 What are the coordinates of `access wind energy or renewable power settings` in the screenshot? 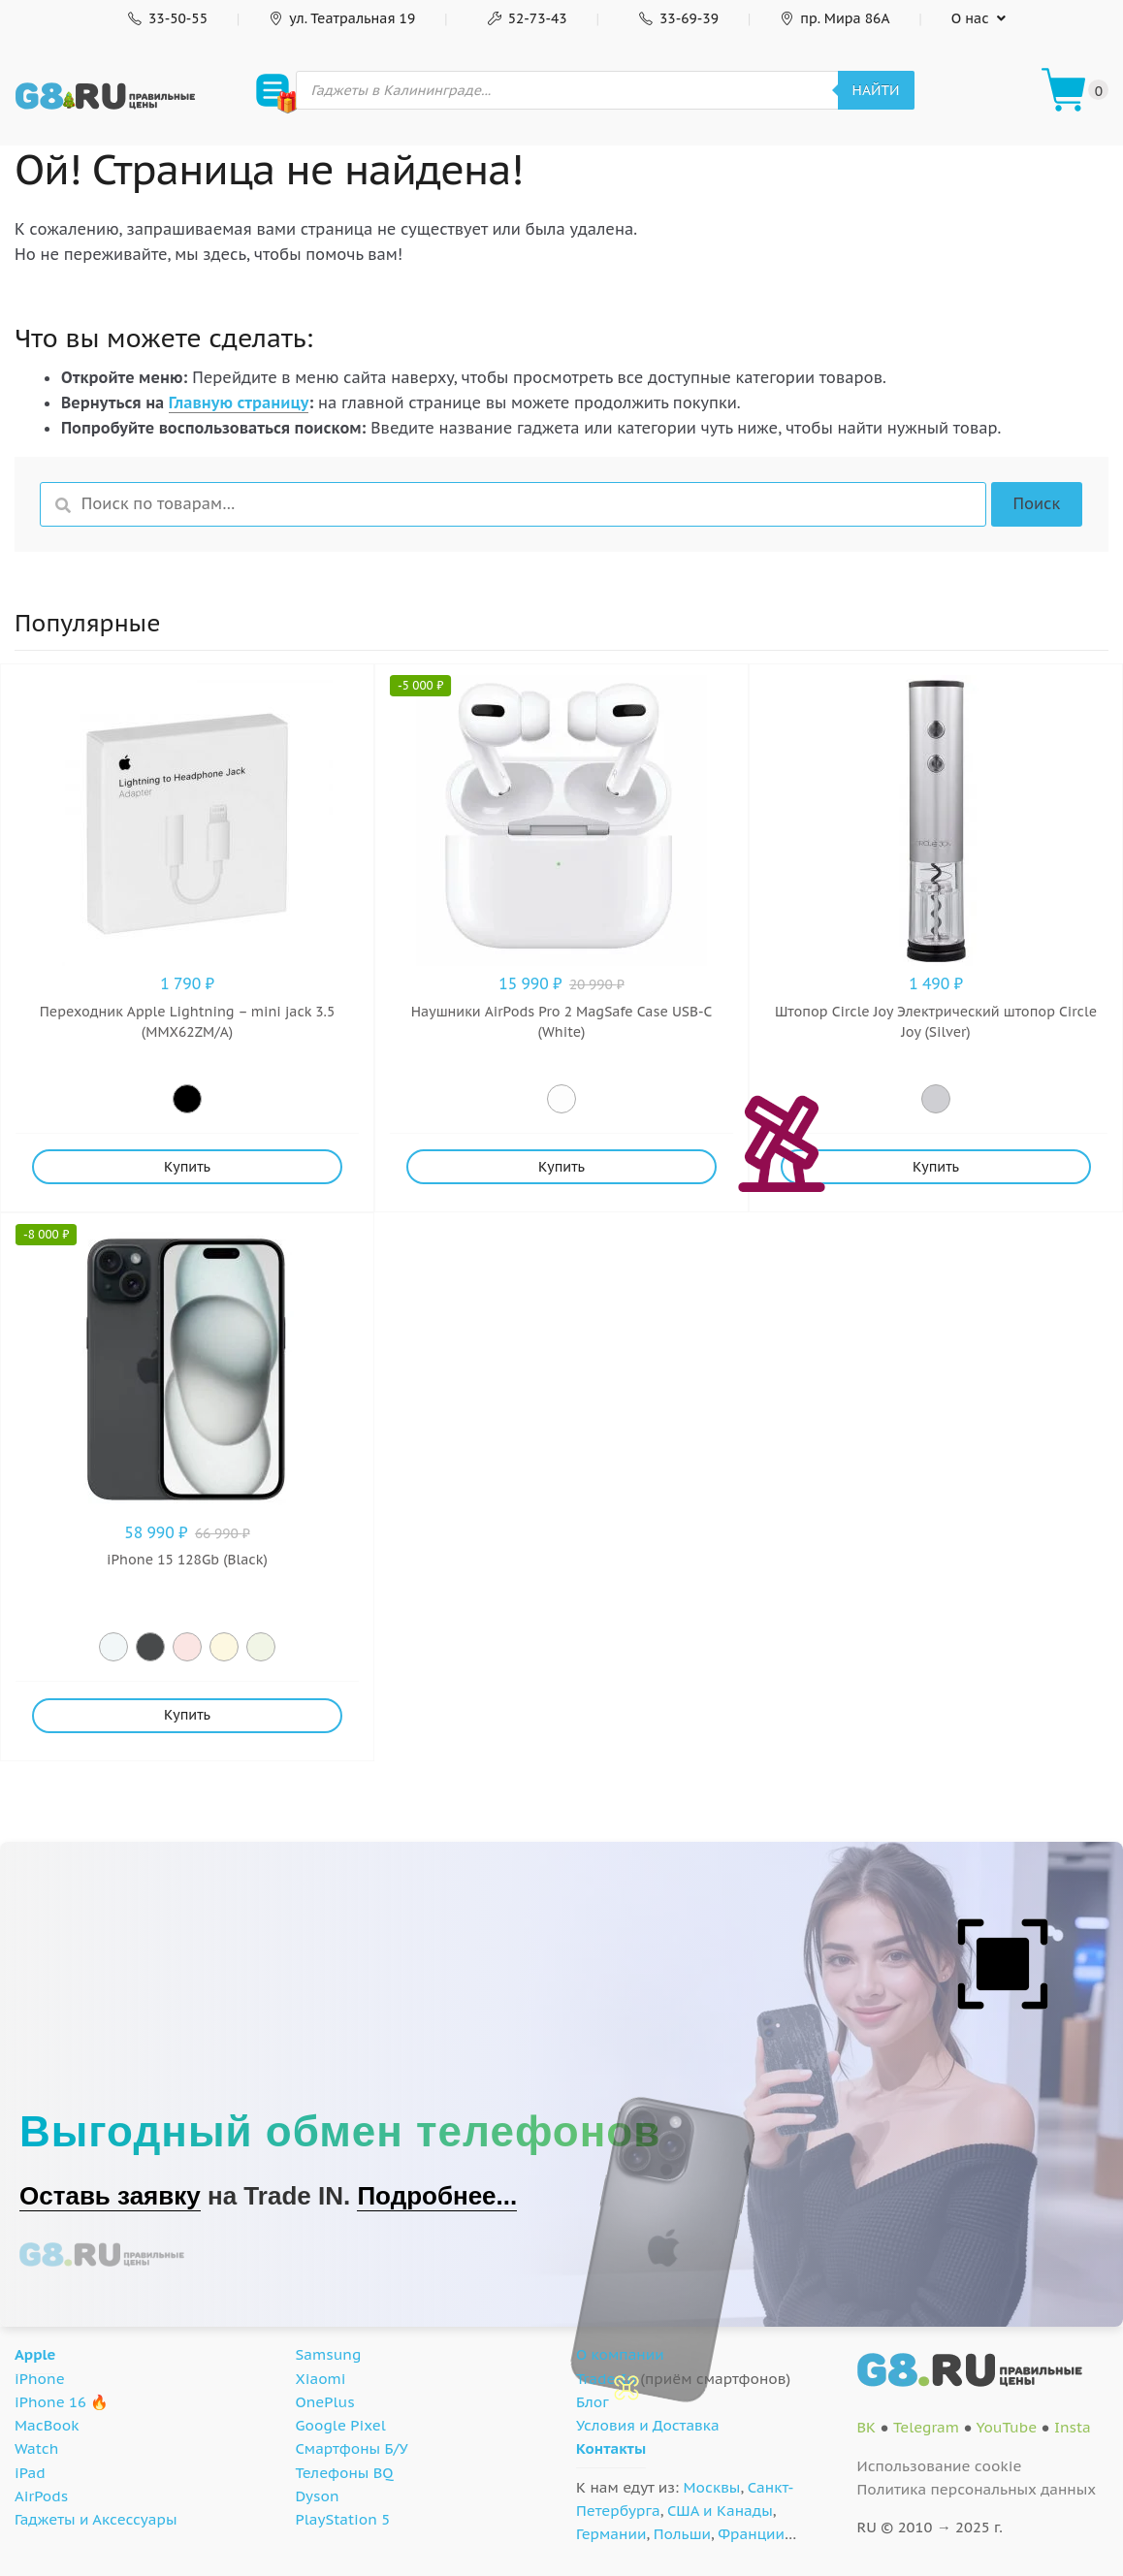 It's located at (782, 1145).